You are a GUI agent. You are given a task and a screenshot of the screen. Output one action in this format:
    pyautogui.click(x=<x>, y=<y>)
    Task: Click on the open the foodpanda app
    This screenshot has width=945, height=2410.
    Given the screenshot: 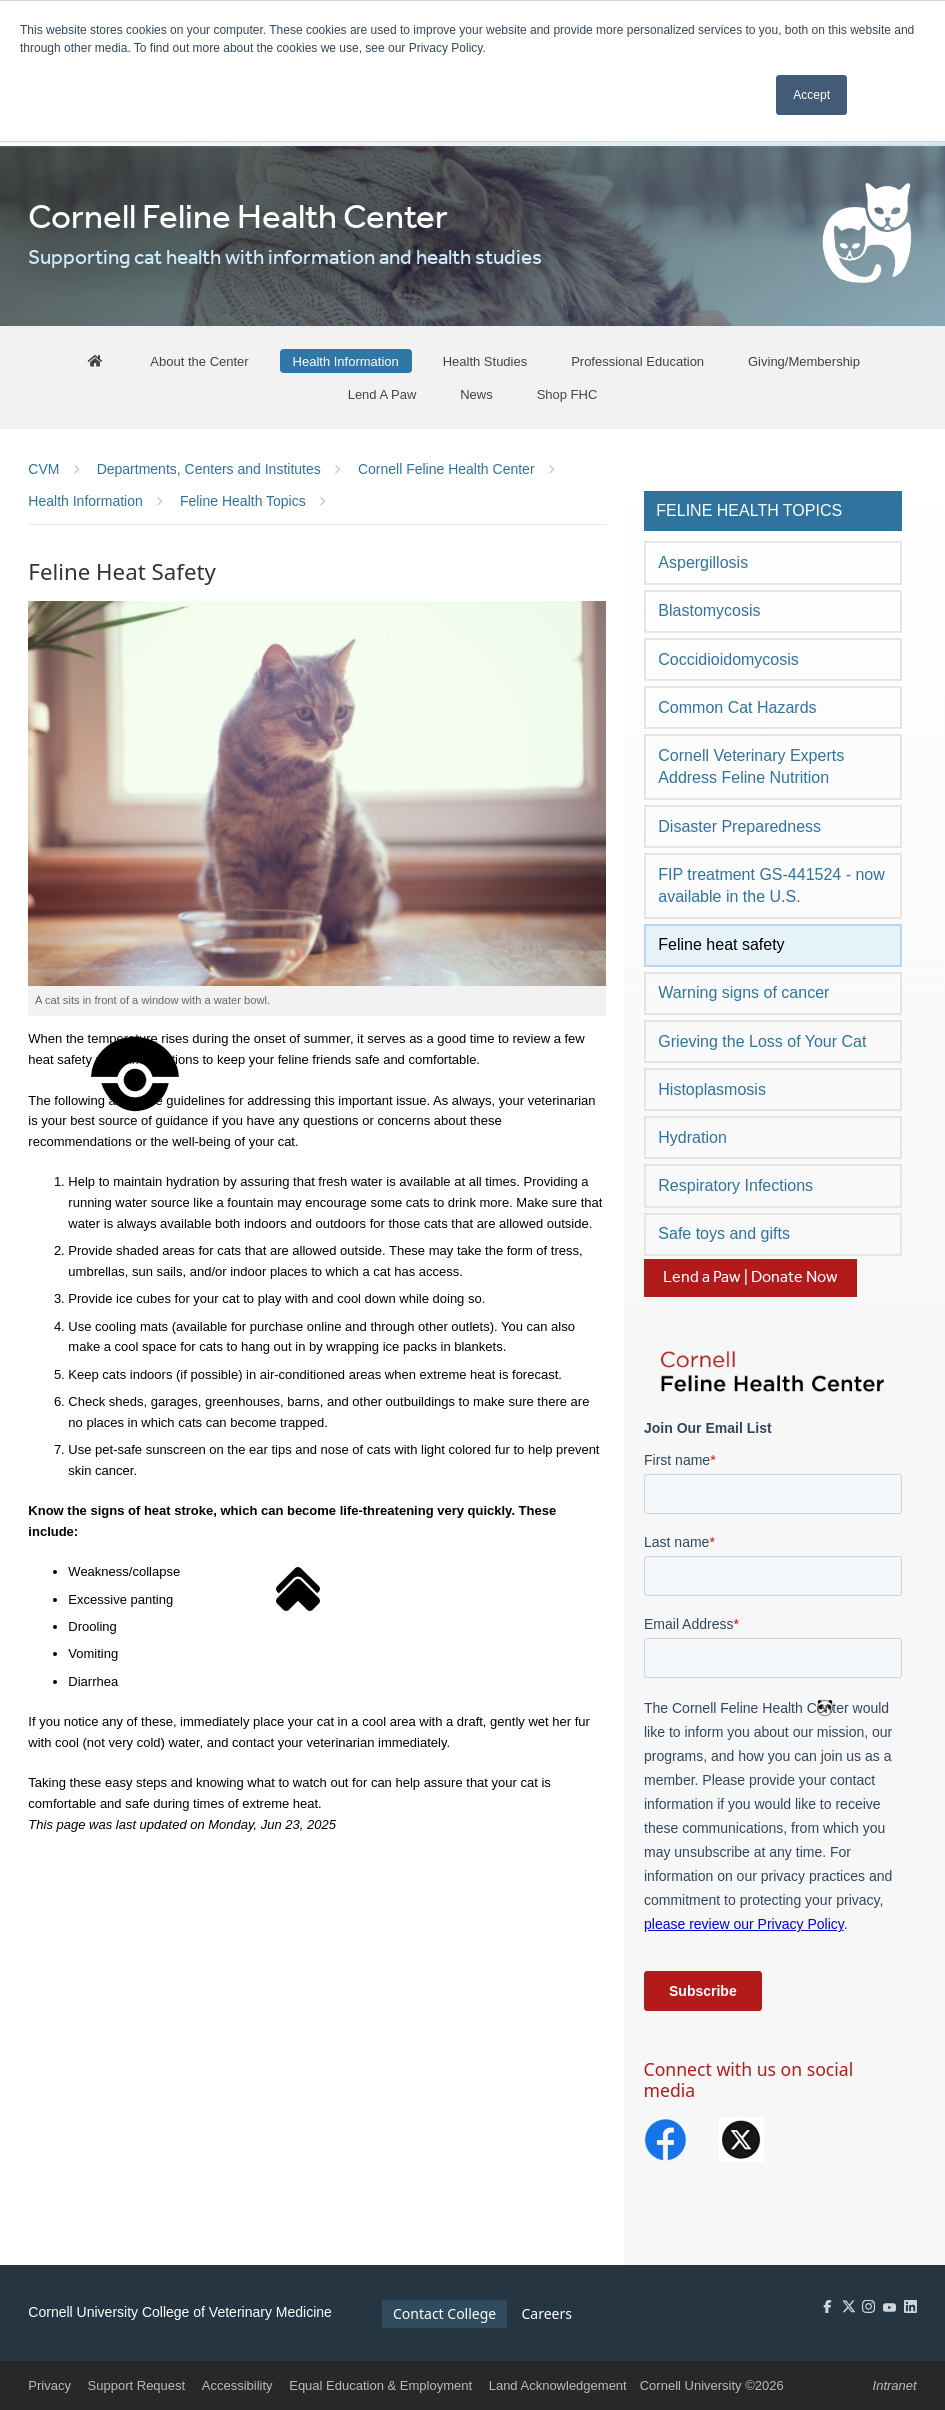 What is the action you would take?
    pyautogui.click(x=825, y=1708)
    